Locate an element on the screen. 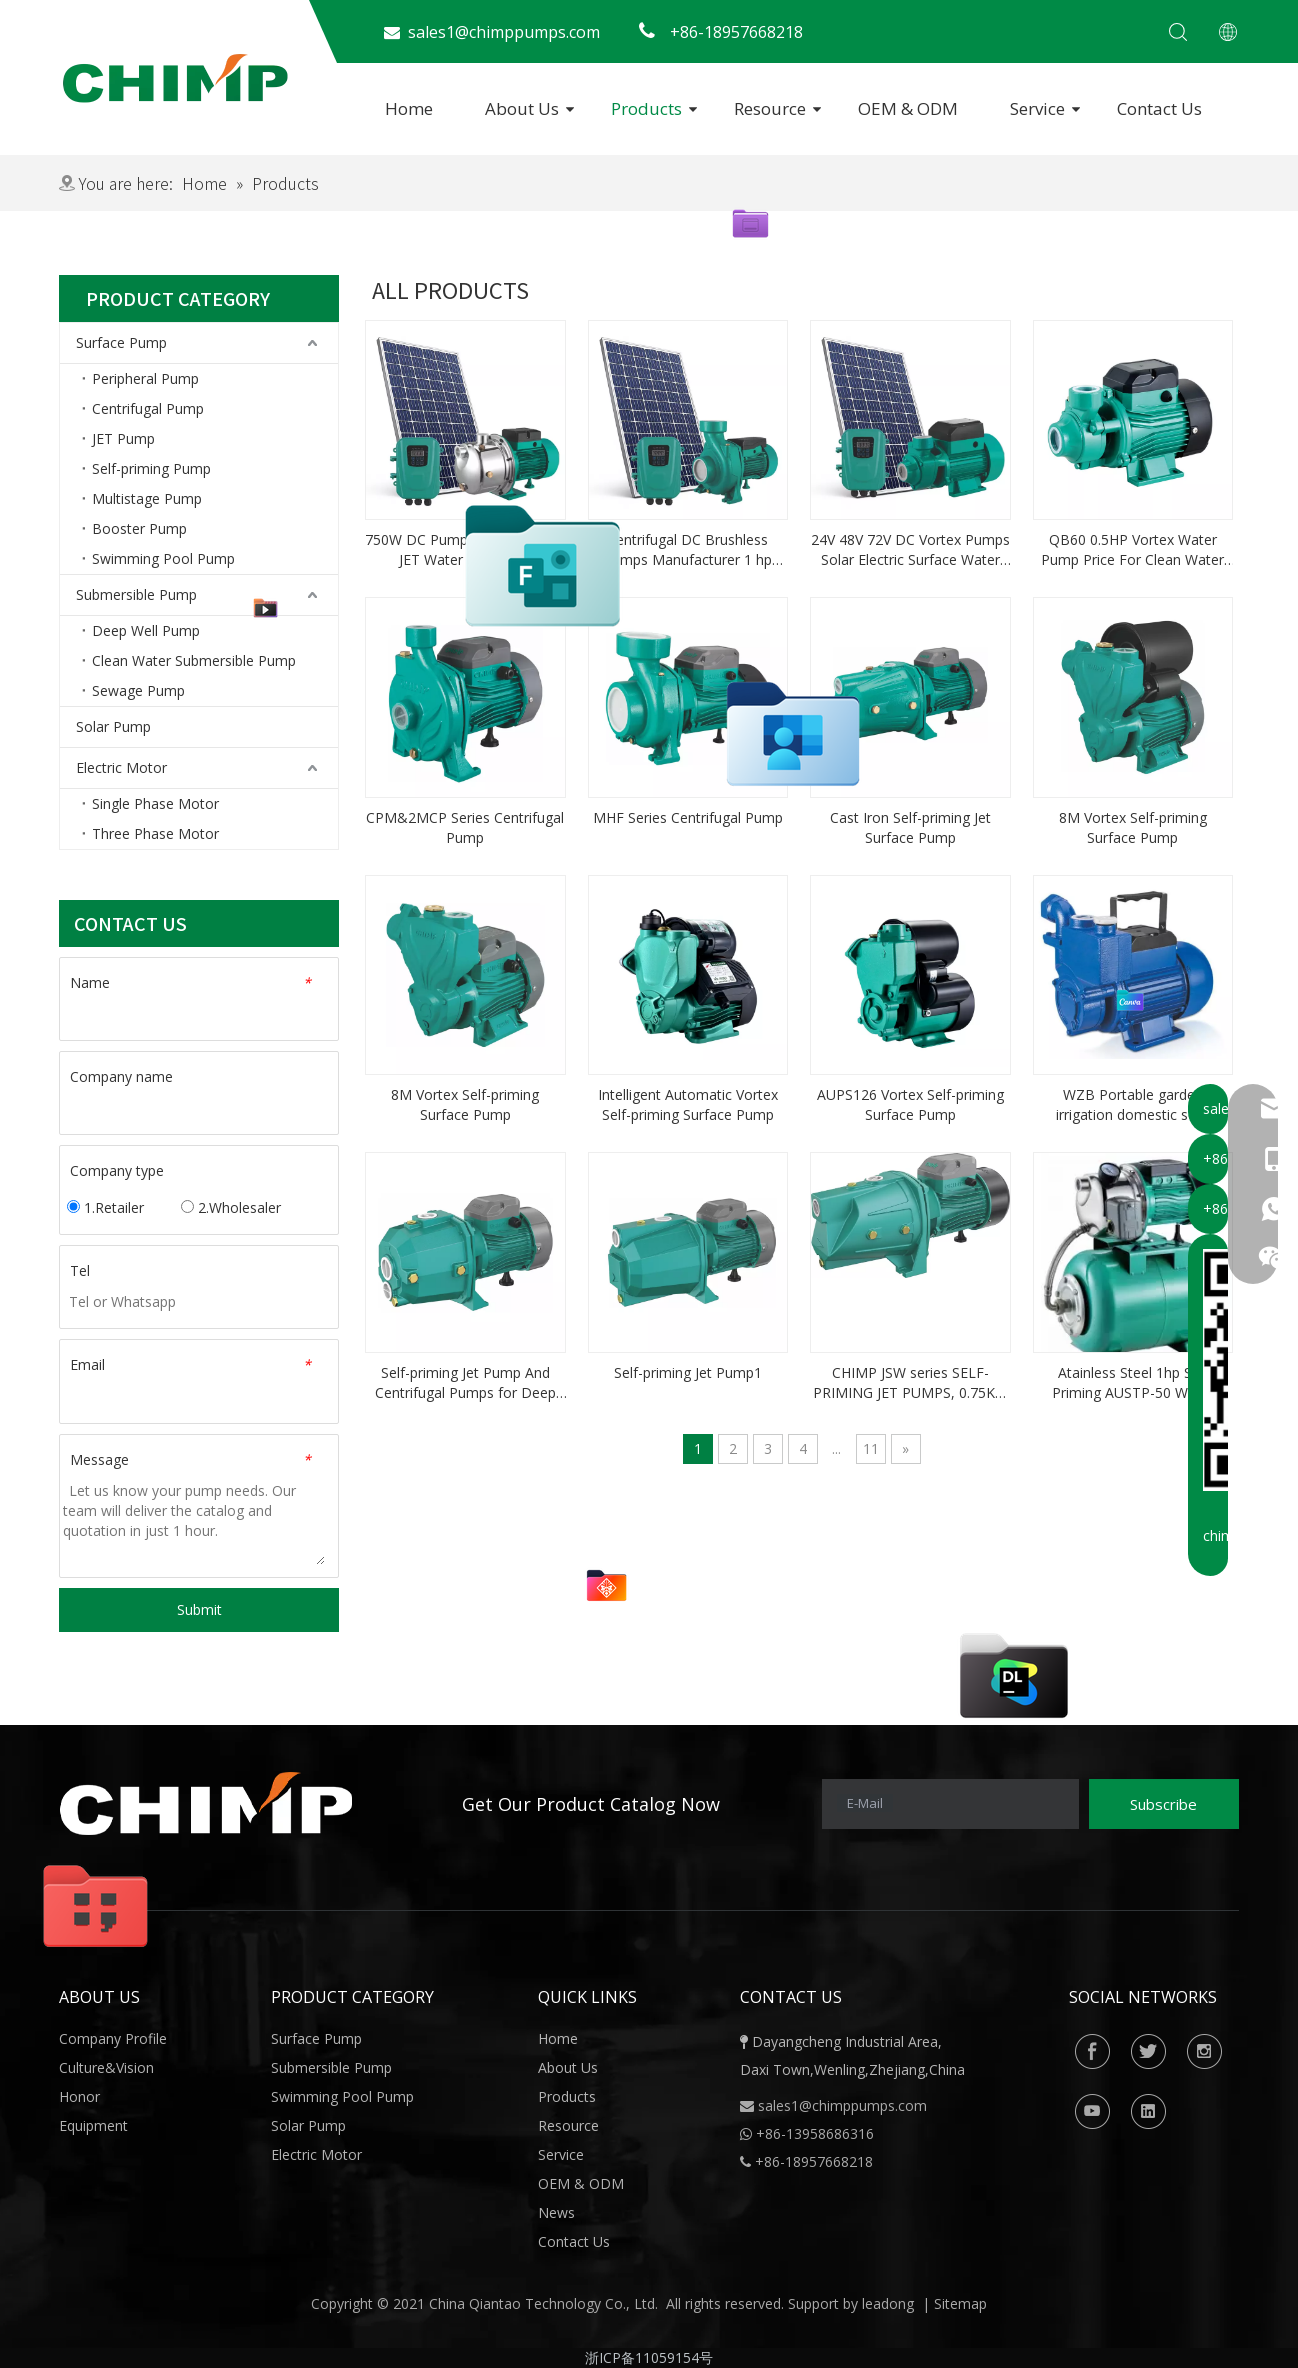 The width and height of the screenshot is (1298, 2368). folder containing Microsoft Forms files is located at coordinates (542, 570).